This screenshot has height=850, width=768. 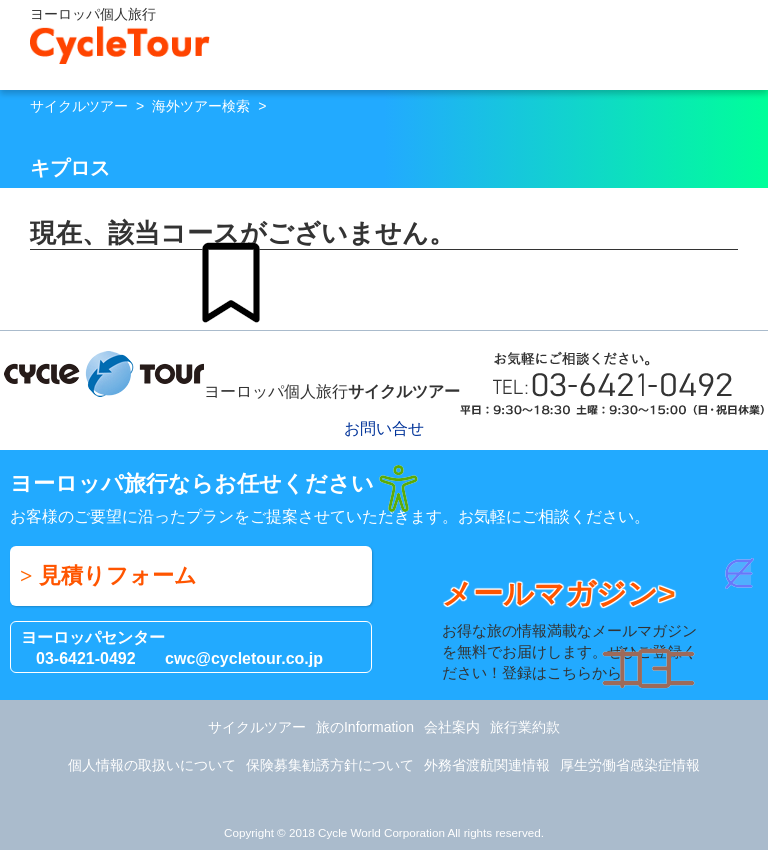 What do you see at coordinates (648, 668) in the screenshot?
I see `adjust belt or strap settings` at bounding box center [648, 668].